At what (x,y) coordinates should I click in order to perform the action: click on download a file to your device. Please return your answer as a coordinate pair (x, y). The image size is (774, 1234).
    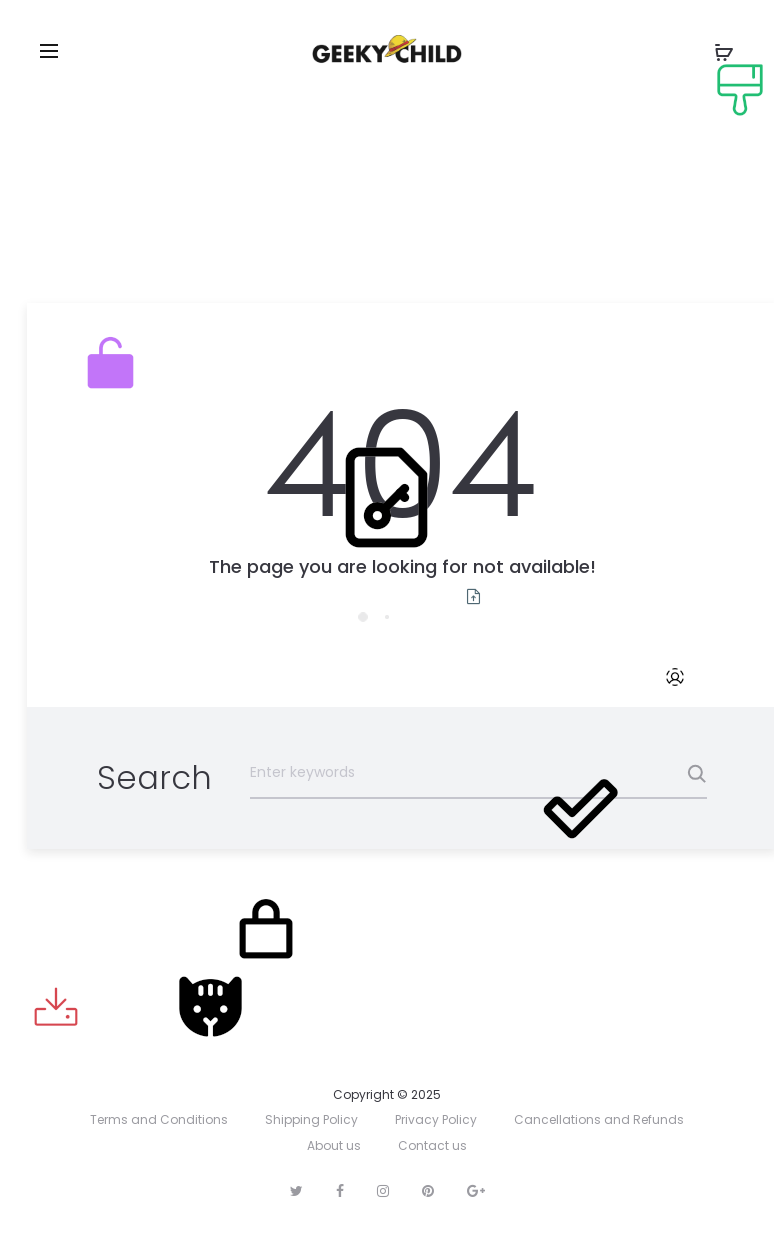
    Looking at the image, I should click on (56, 1009).